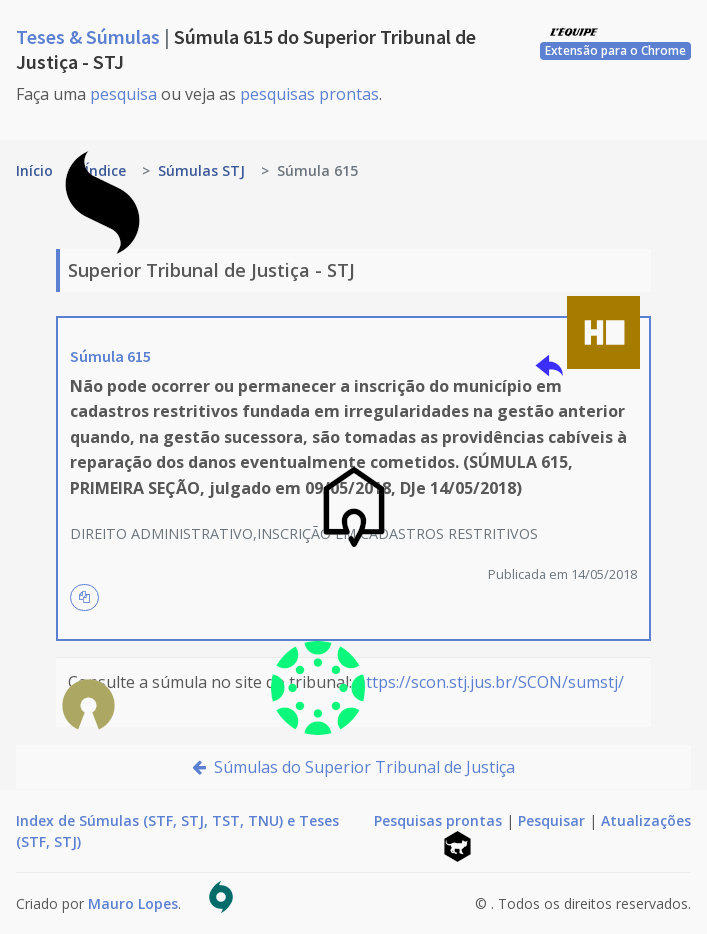  Describe the element at coordinates (221, 897) in the screenshot. I see `launch Origin gaming client` at that location.